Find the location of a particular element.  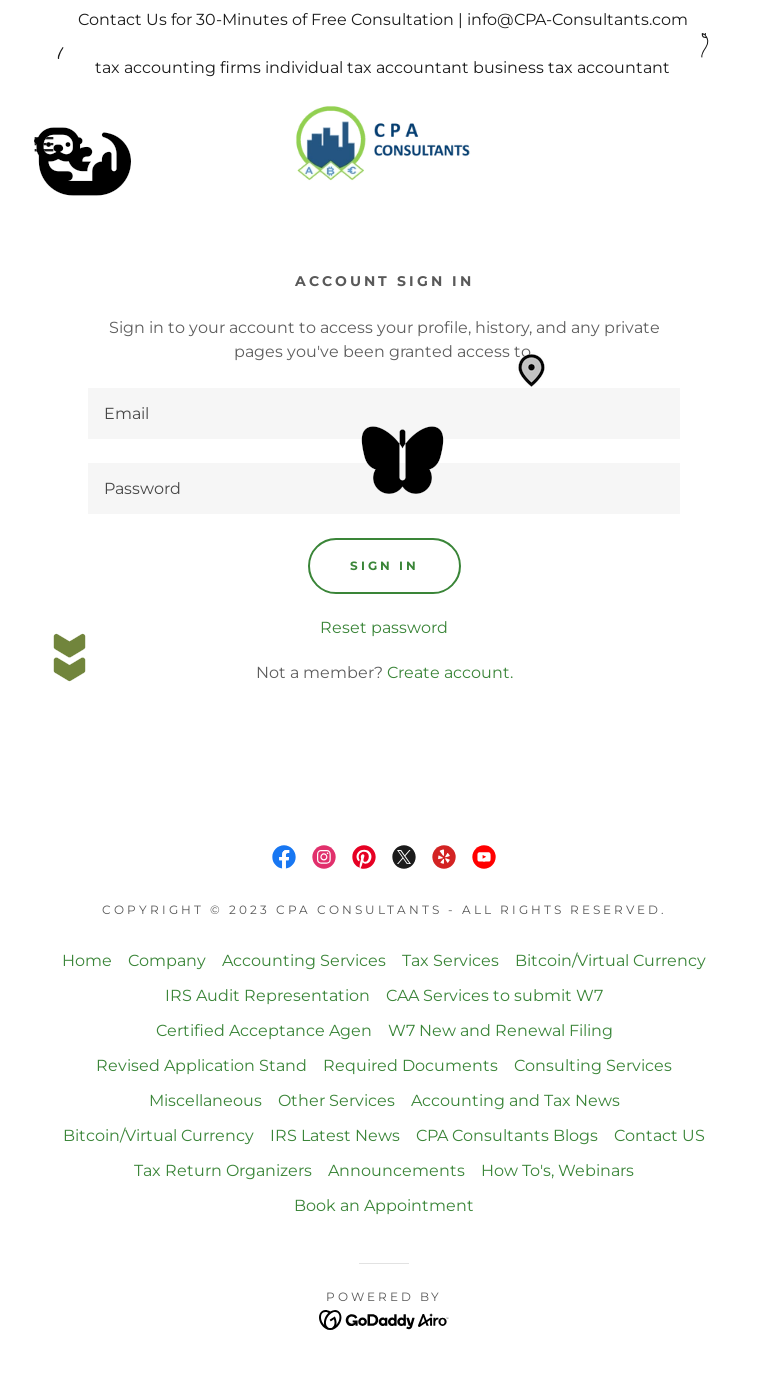

view your earned badges or achievements is located at coordinates (69, 657).